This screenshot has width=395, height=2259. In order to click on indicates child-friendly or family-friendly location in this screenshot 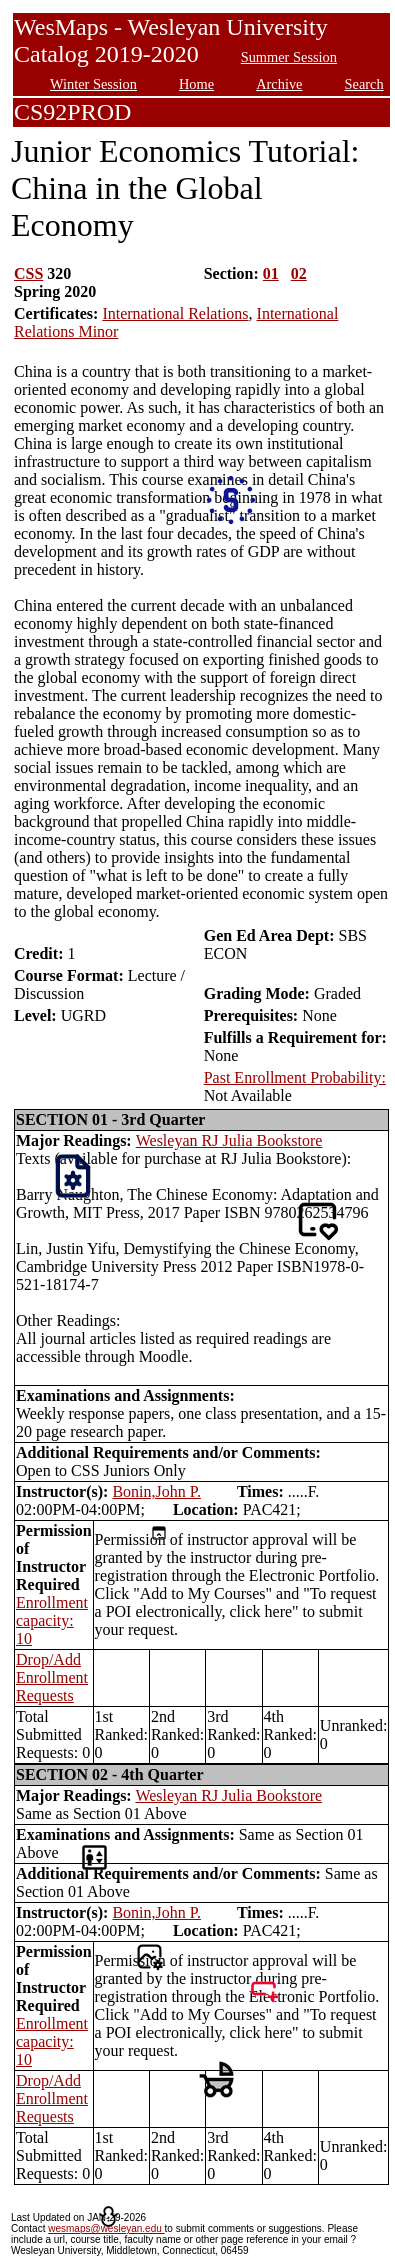, I will do `click(217, 2079)`.